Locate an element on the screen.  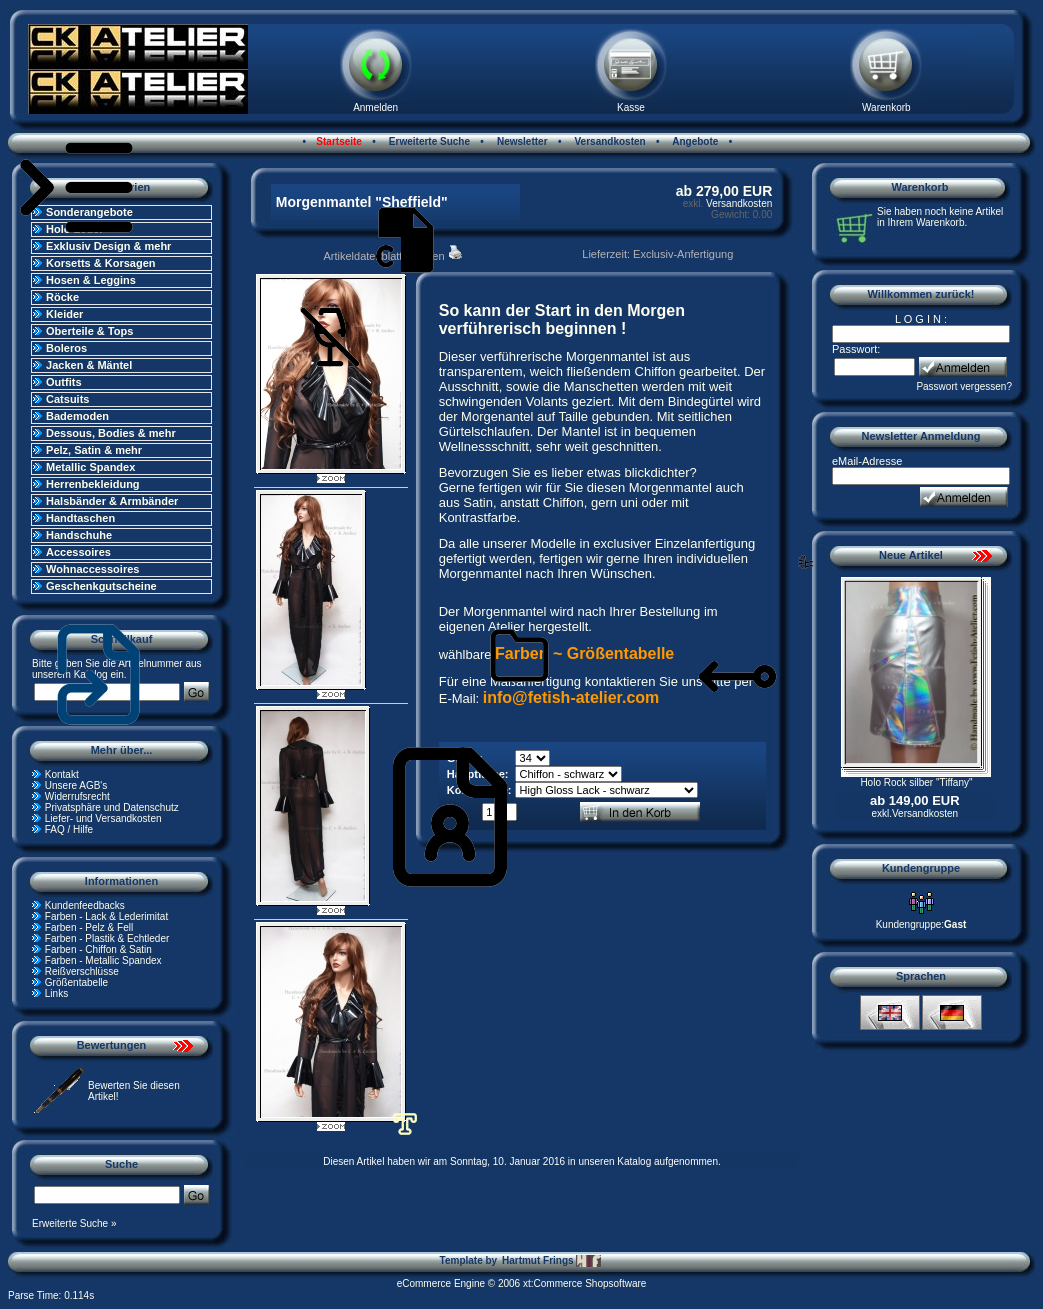
water dam or reservoir infrastructure is located at coordinates (806, 562).